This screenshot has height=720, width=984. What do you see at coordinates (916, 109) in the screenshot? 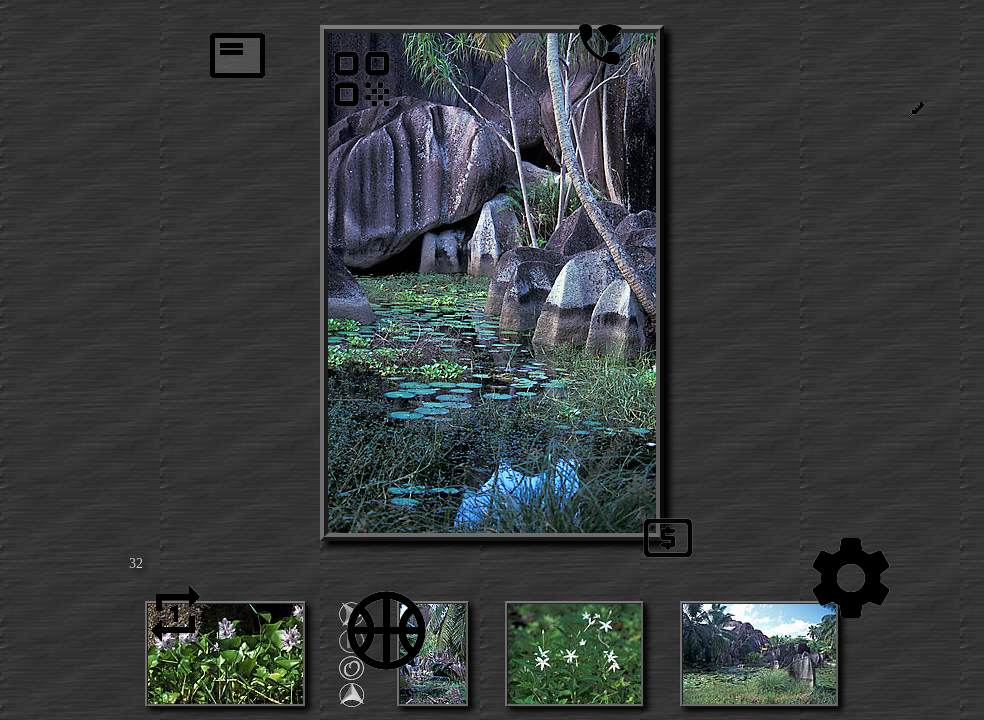
I see `view current temperature` at bounding box center [916, 109].